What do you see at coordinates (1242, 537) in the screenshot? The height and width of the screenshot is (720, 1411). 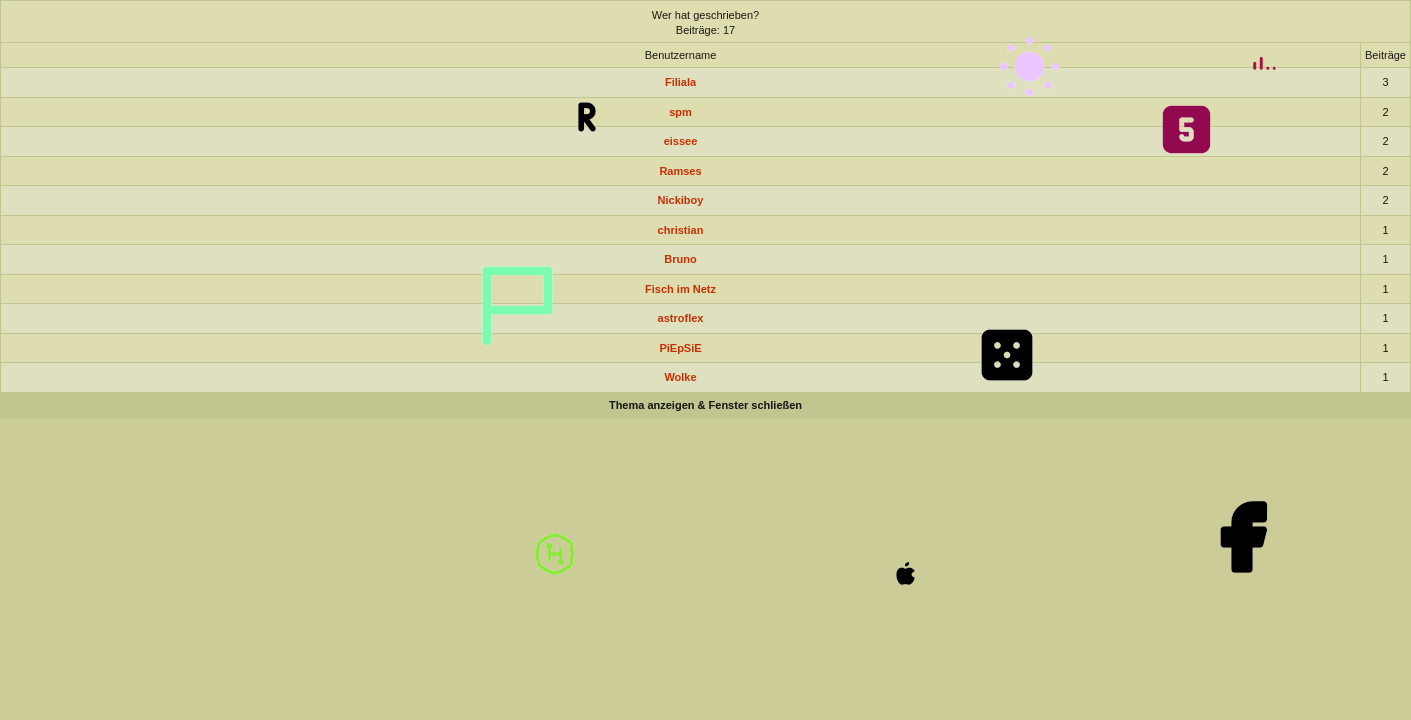 I see `connect with Facebook` at bounding box center [1242, 537].